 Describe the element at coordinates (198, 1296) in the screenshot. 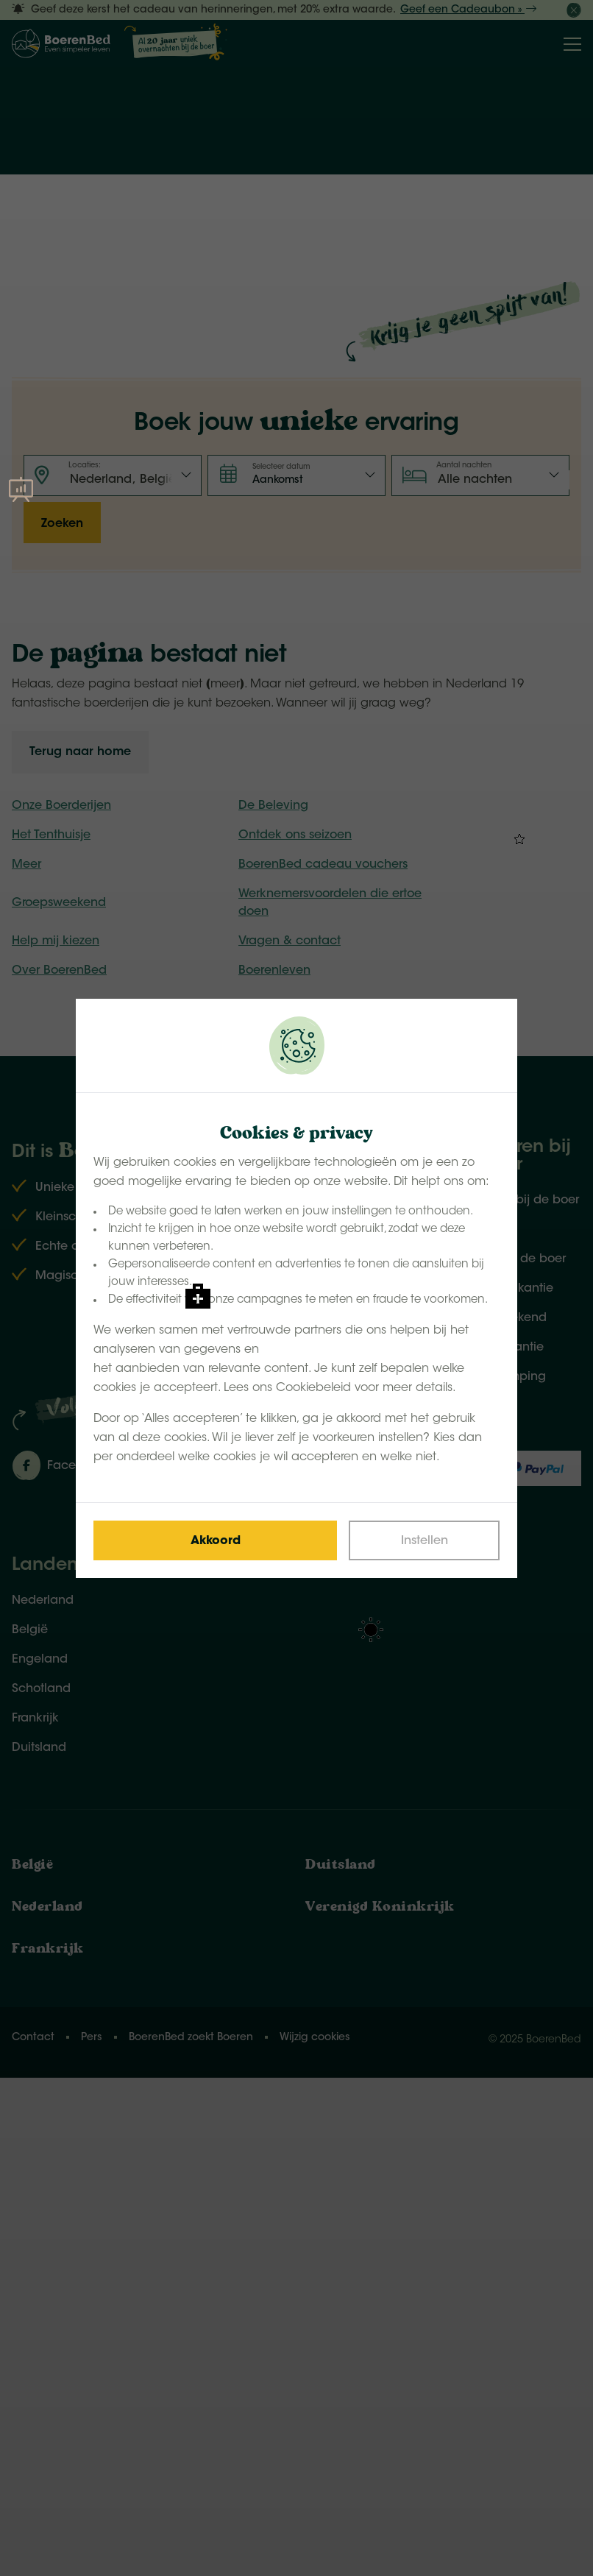

I see `access medical services or healthcare options` at that location.